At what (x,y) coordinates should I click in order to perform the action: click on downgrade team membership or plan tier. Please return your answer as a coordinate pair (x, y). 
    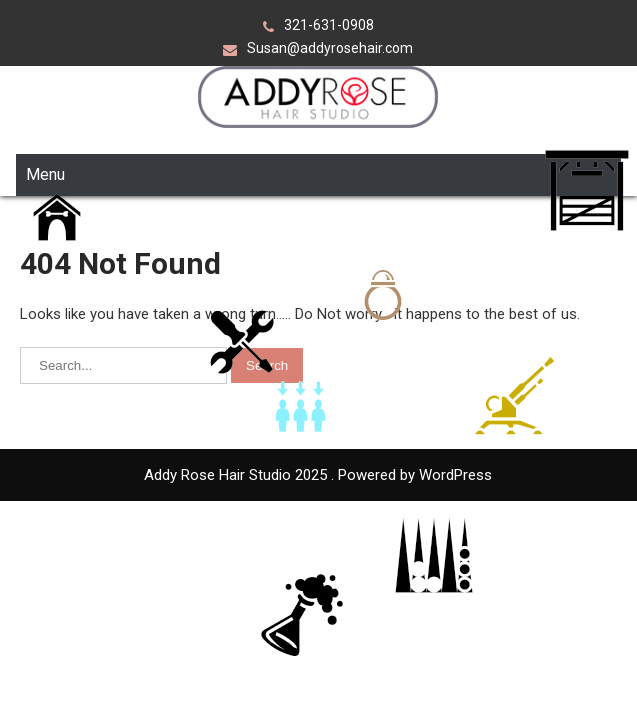
    Looking at the image, I should click on (300, 406).